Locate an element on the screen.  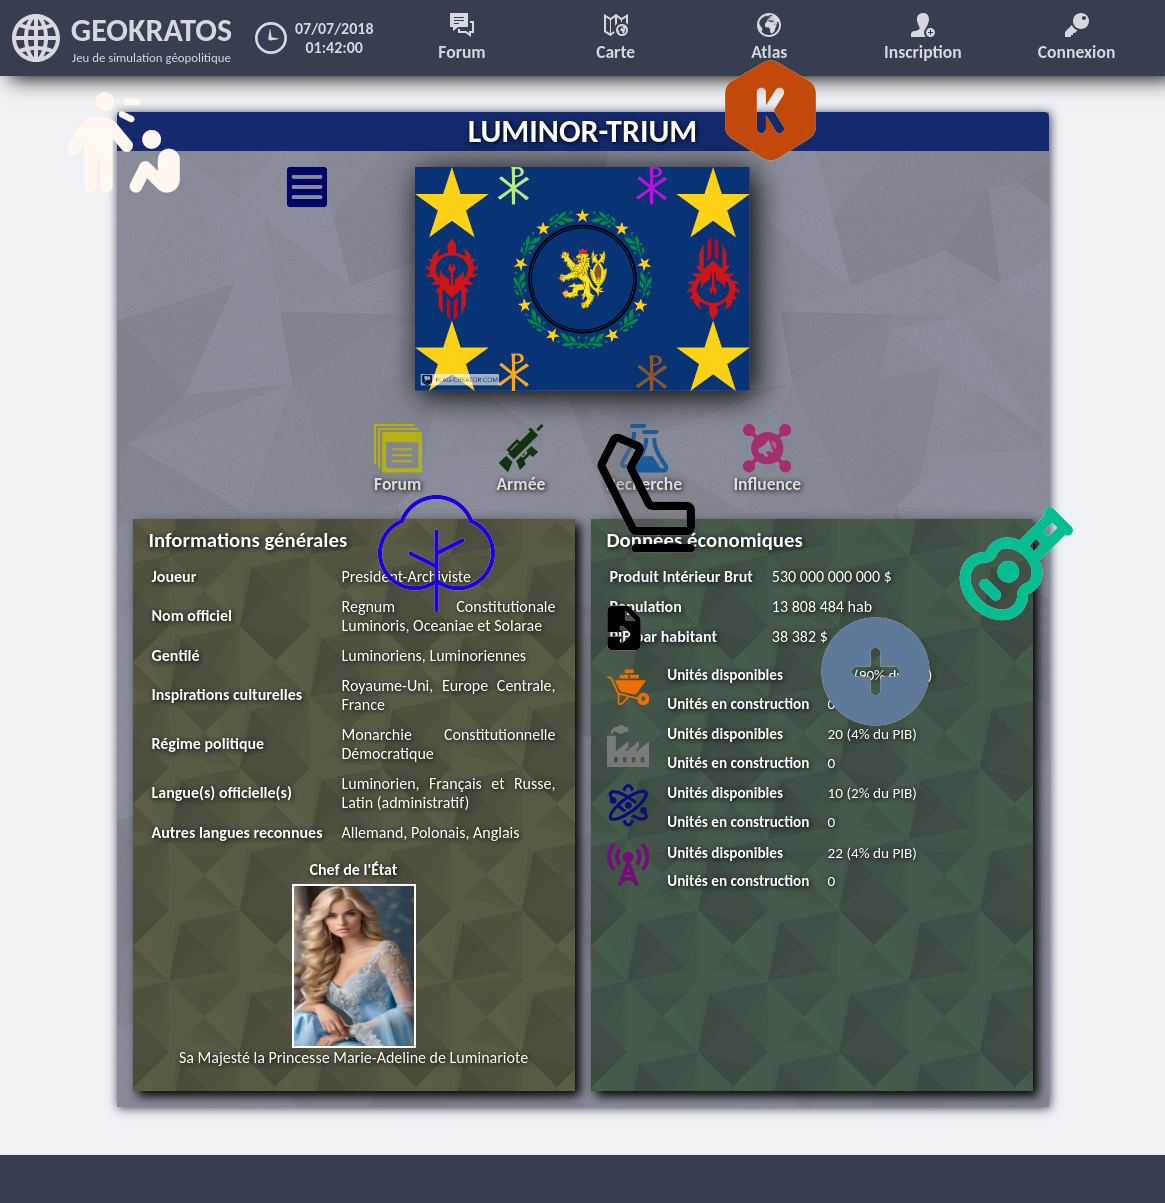
select or reserve a seat is located at coordinates (644, 493).